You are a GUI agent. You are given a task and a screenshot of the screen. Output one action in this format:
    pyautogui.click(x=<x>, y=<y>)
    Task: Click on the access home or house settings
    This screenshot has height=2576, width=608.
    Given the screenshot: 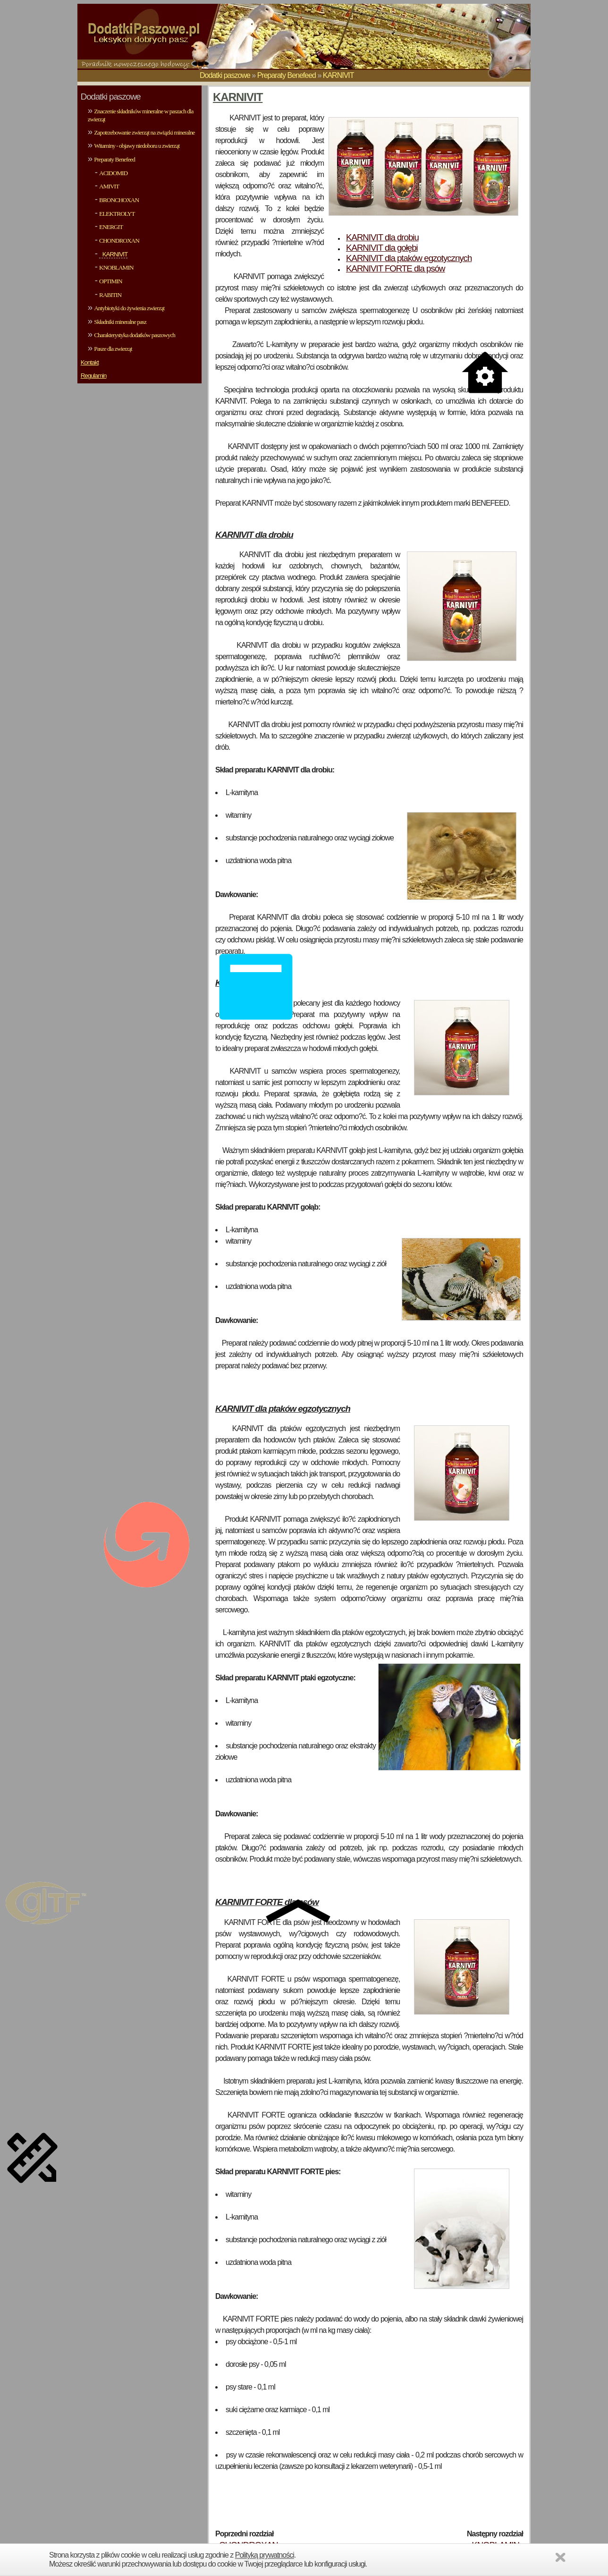 What is the action you would take?
    pyautogui.click(x=485, y=374)
    